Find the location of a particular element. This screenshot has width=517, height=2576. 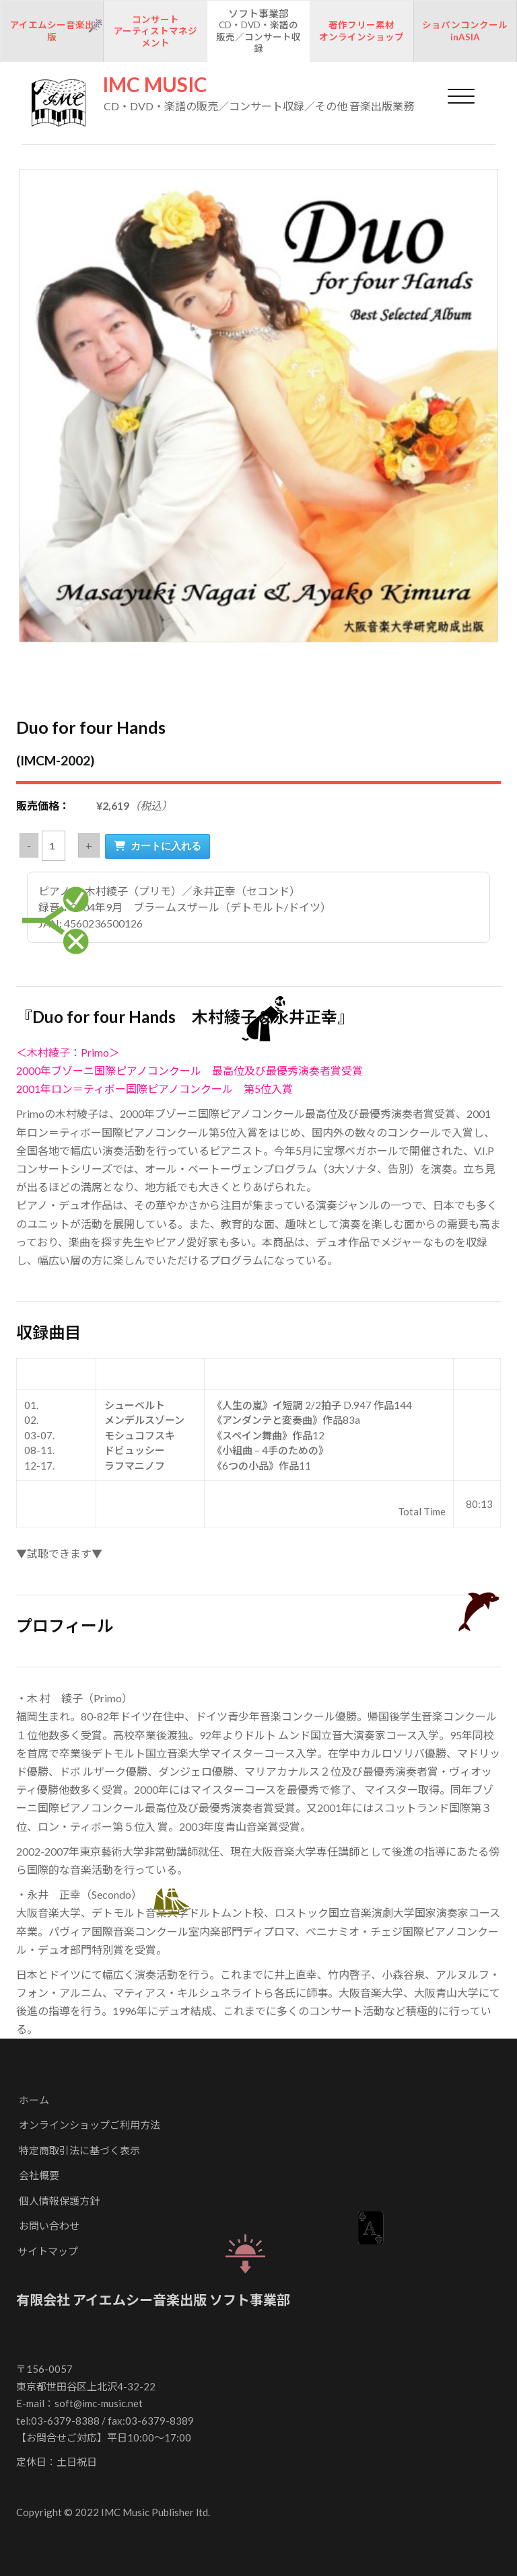

navigate to sailing or boating features is located at coordinates (172, 1901).